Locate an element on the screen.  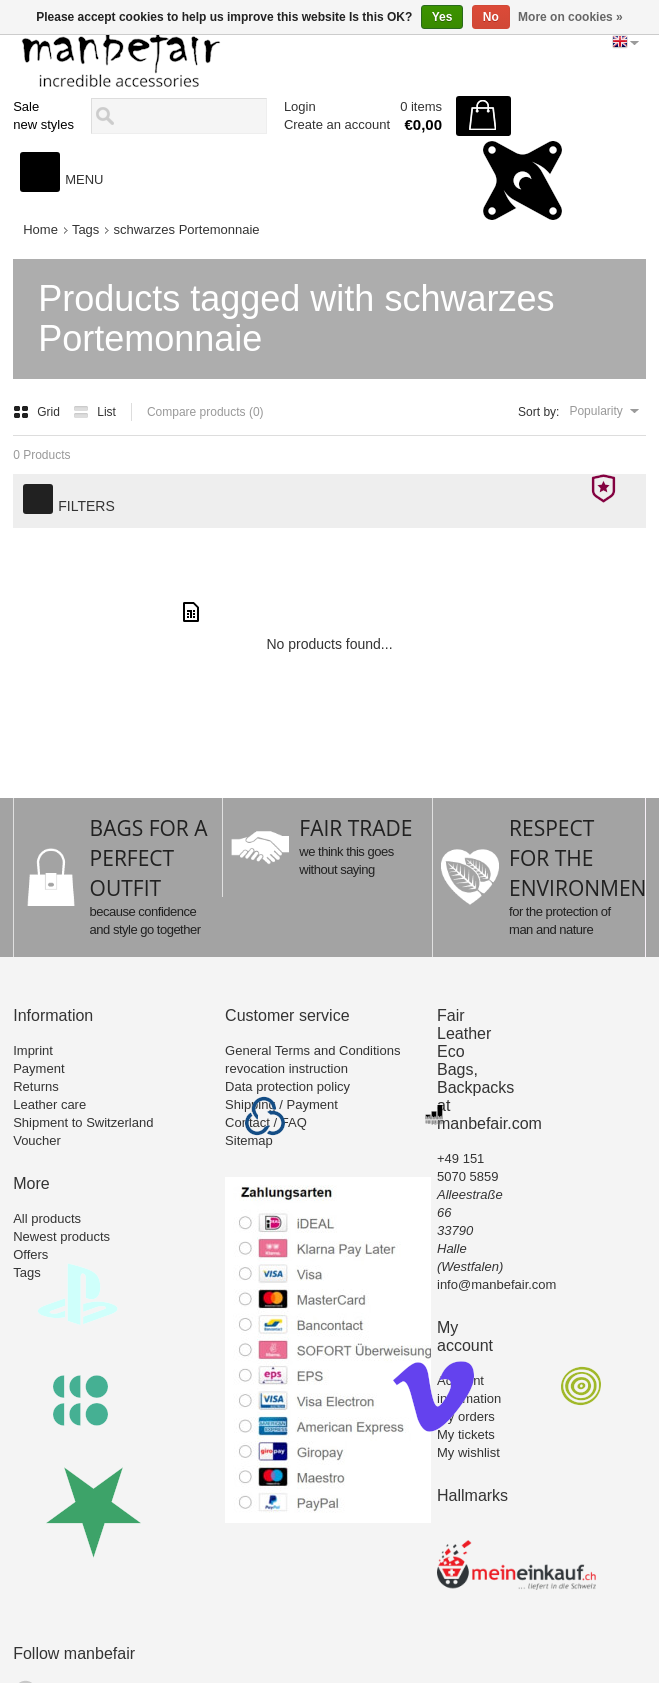
view sim card information is located at coordinates (191, 612).